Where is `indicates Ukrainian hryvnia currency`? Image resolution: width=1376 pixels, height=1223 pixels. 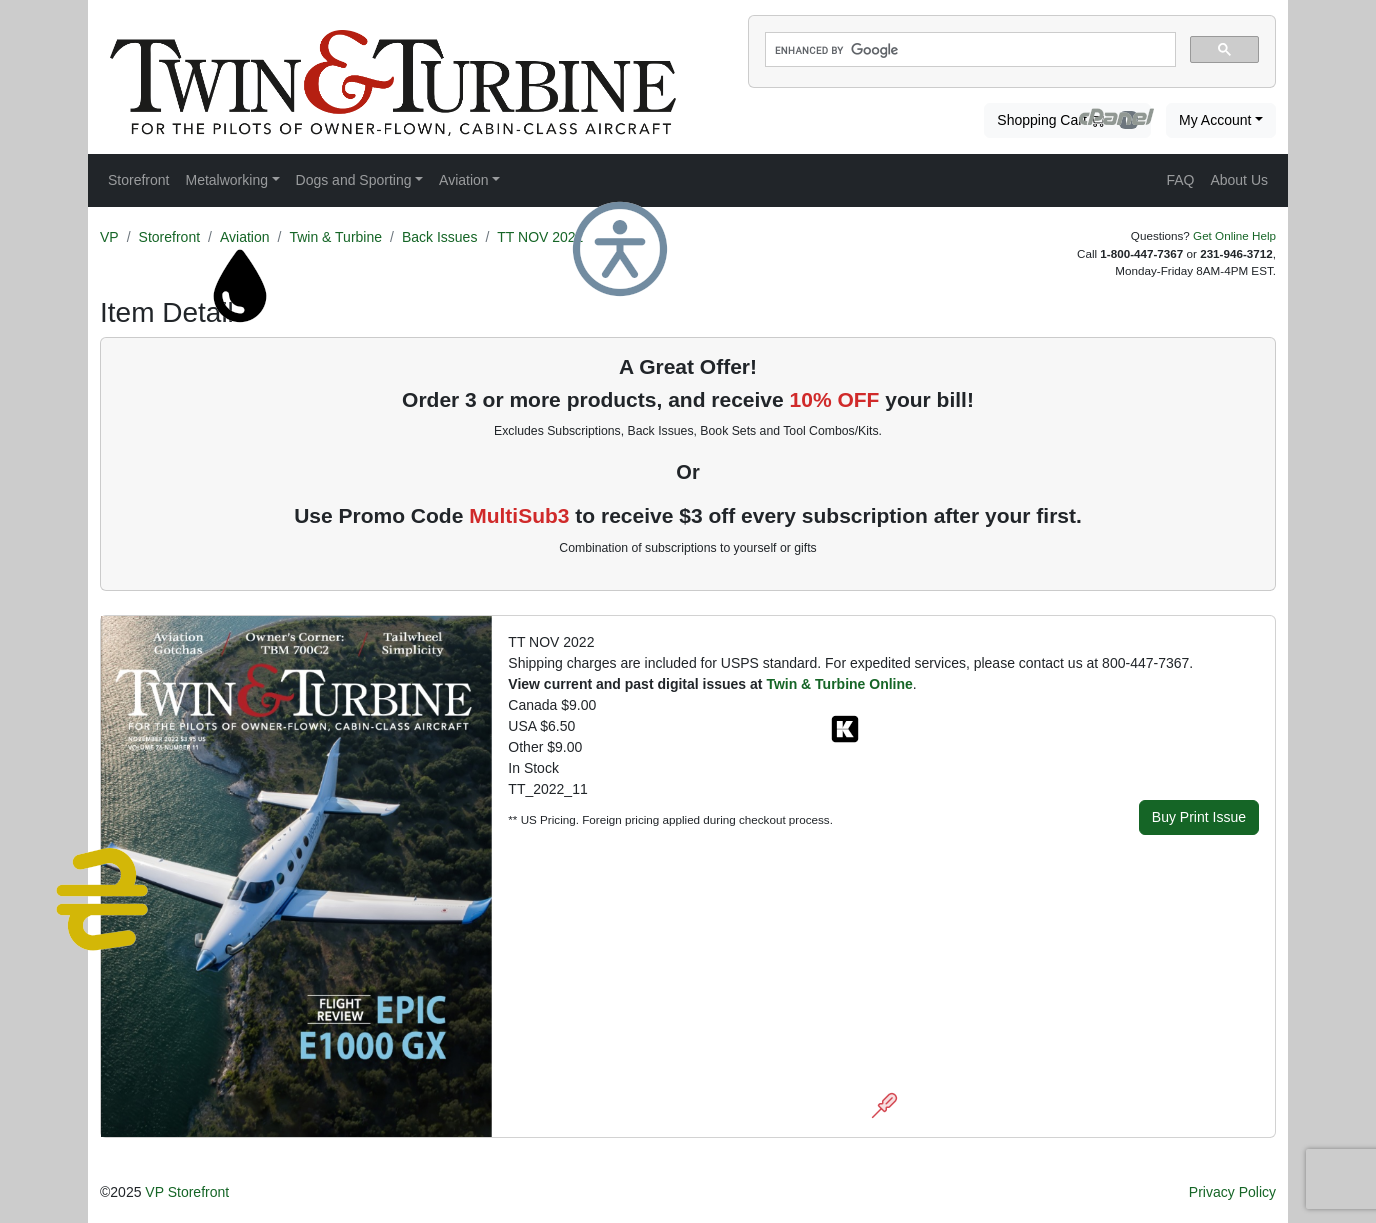 indicates Ukrainian hryvnia currency is located at coordinates (102, 900).